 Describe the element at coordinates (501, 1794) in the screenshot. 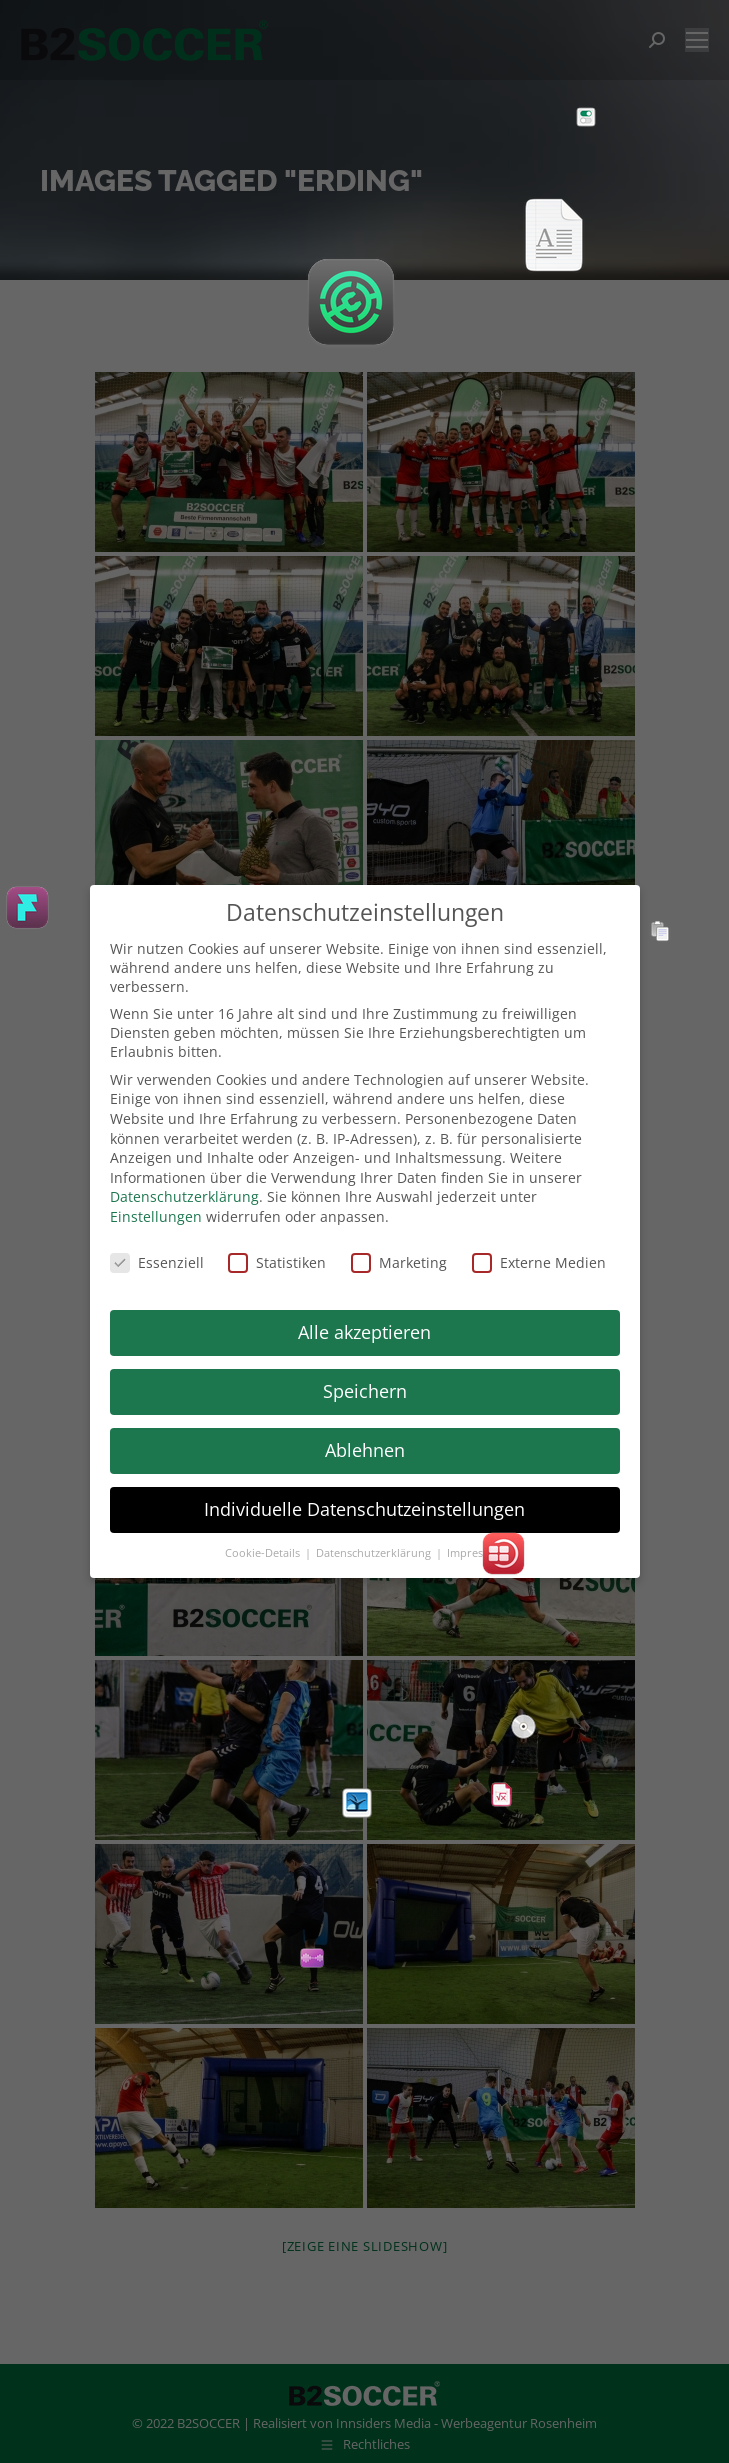

I see `a libreoffice math formula file` at that location.